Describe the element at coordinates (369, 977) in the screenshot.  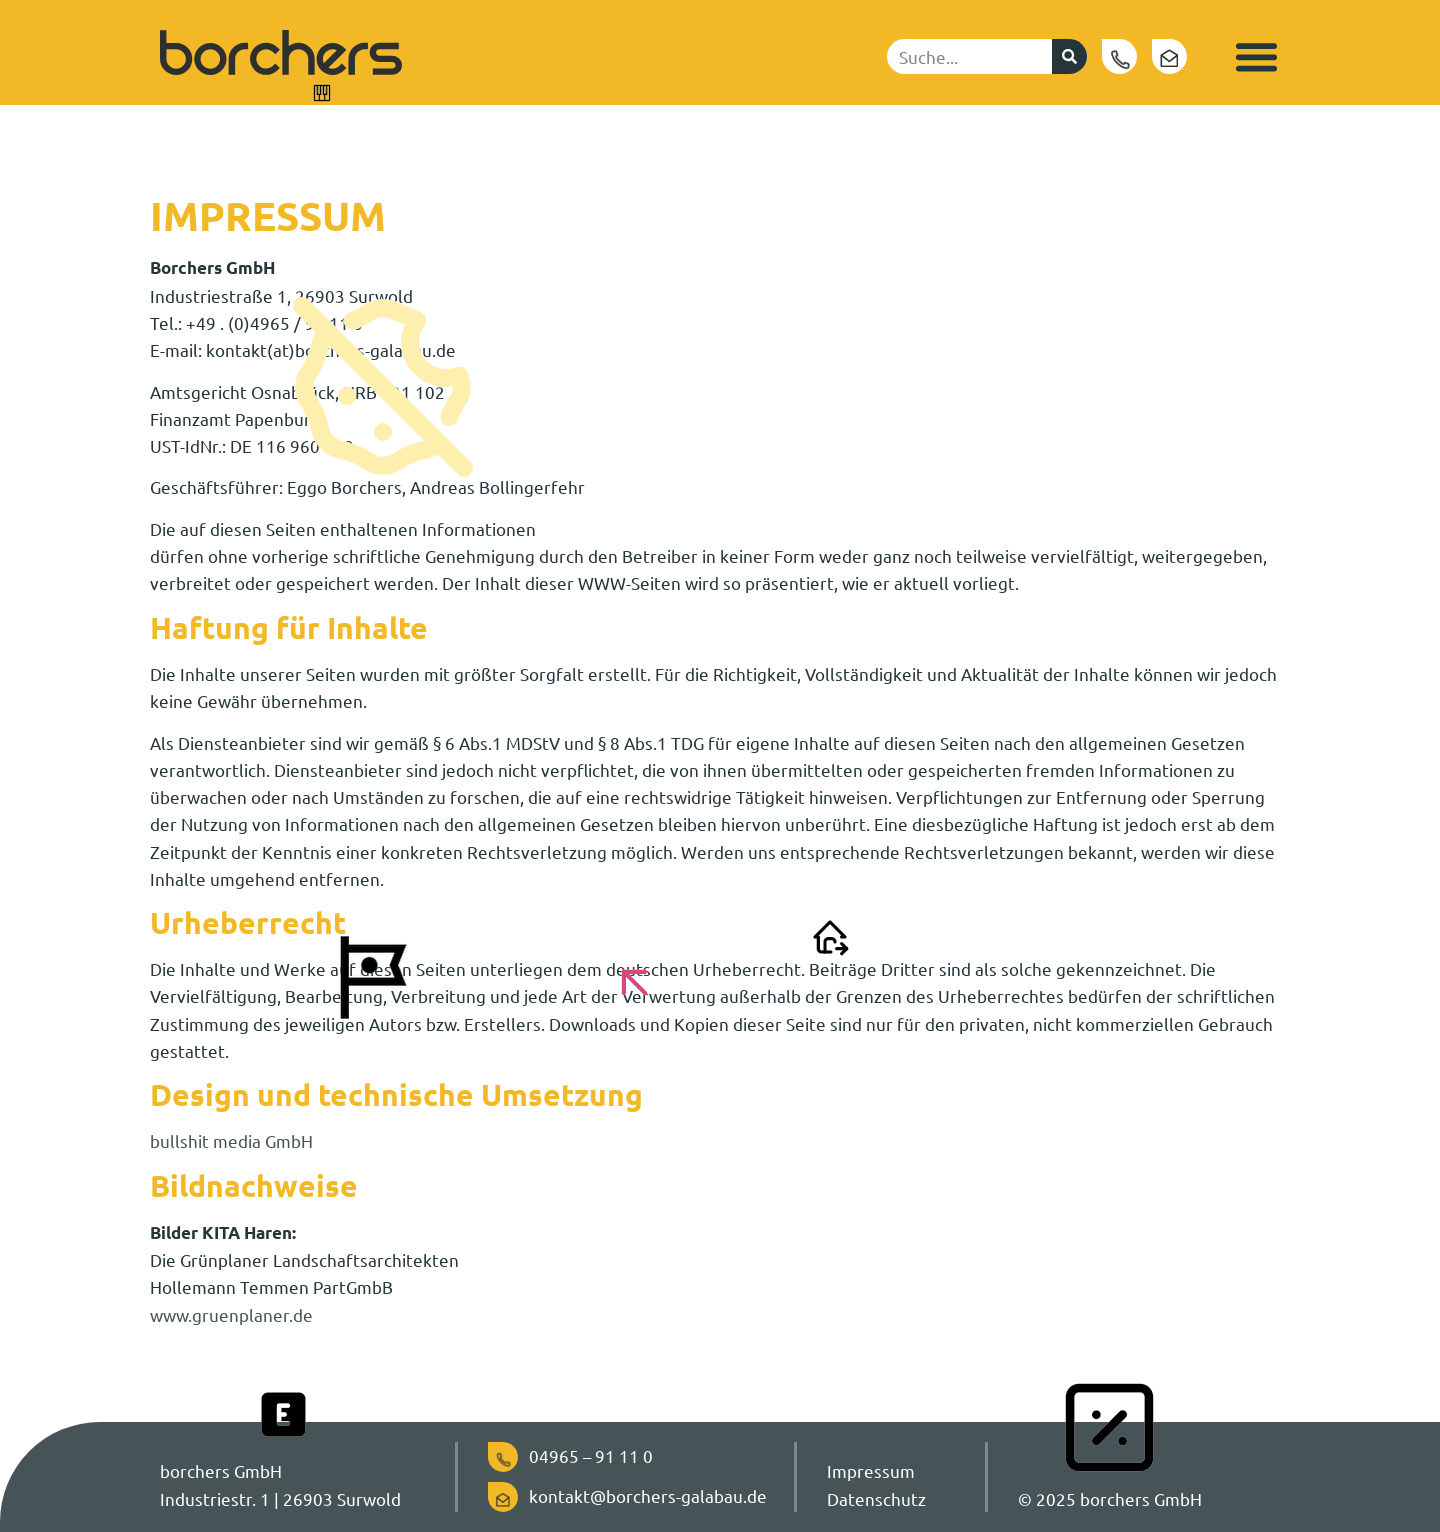
I see `start a guided tour or walkthrough` at that location.